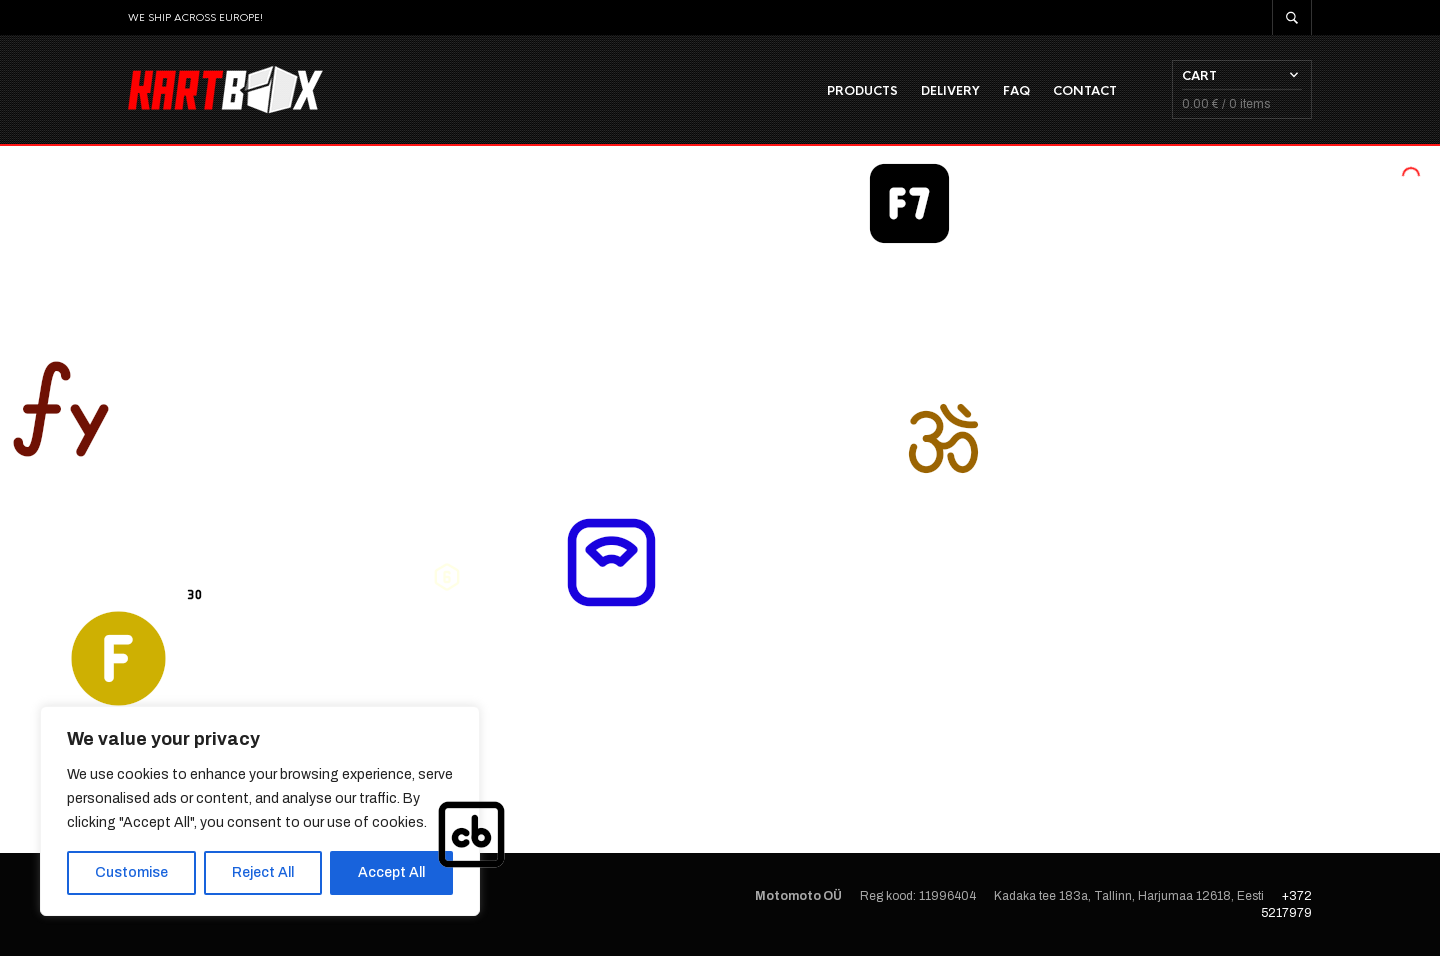  Describe the element at coordinates (194, 594) in the screenshot. I see `indicates 30 items, days, or units` at that location.